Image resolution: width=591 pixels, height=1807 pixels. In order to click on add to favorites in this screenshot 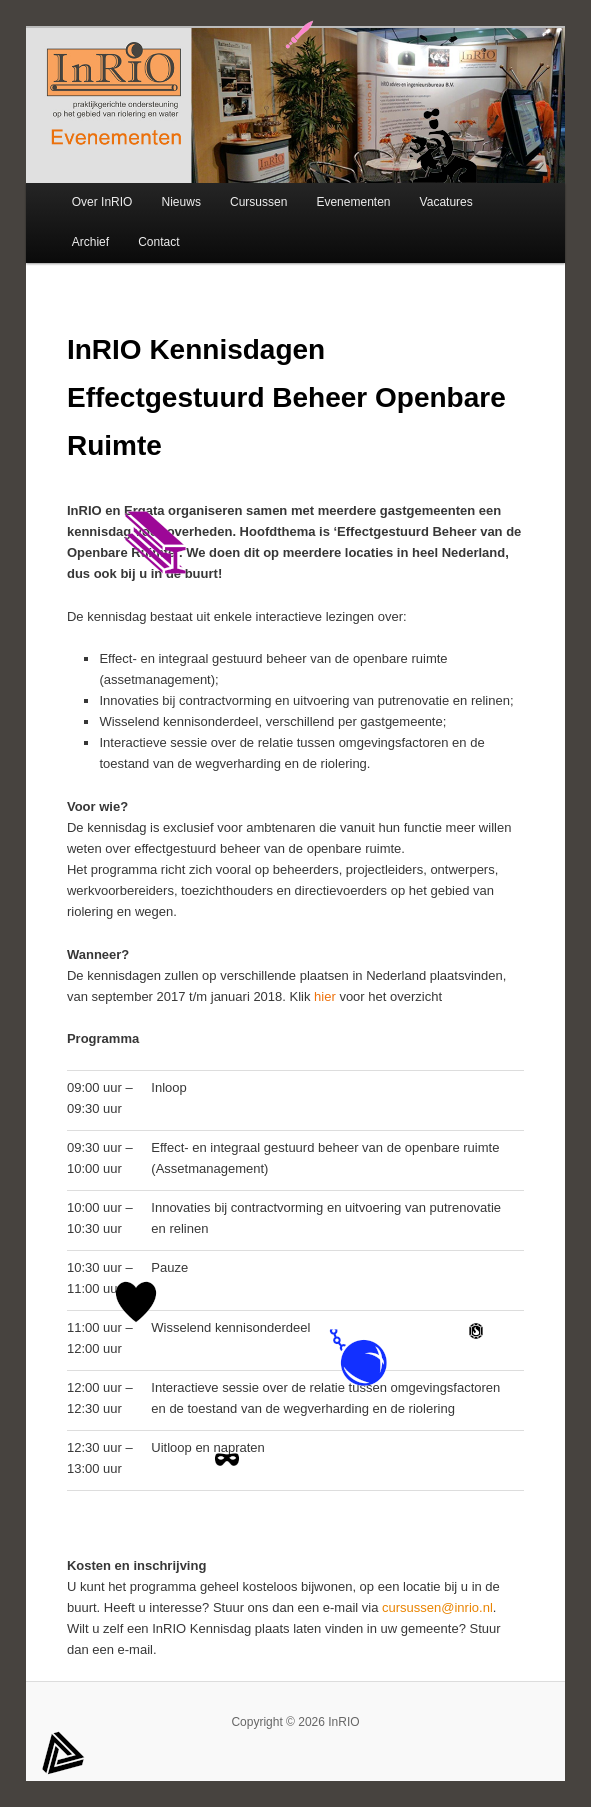, I will do `click(136, 1302)`.